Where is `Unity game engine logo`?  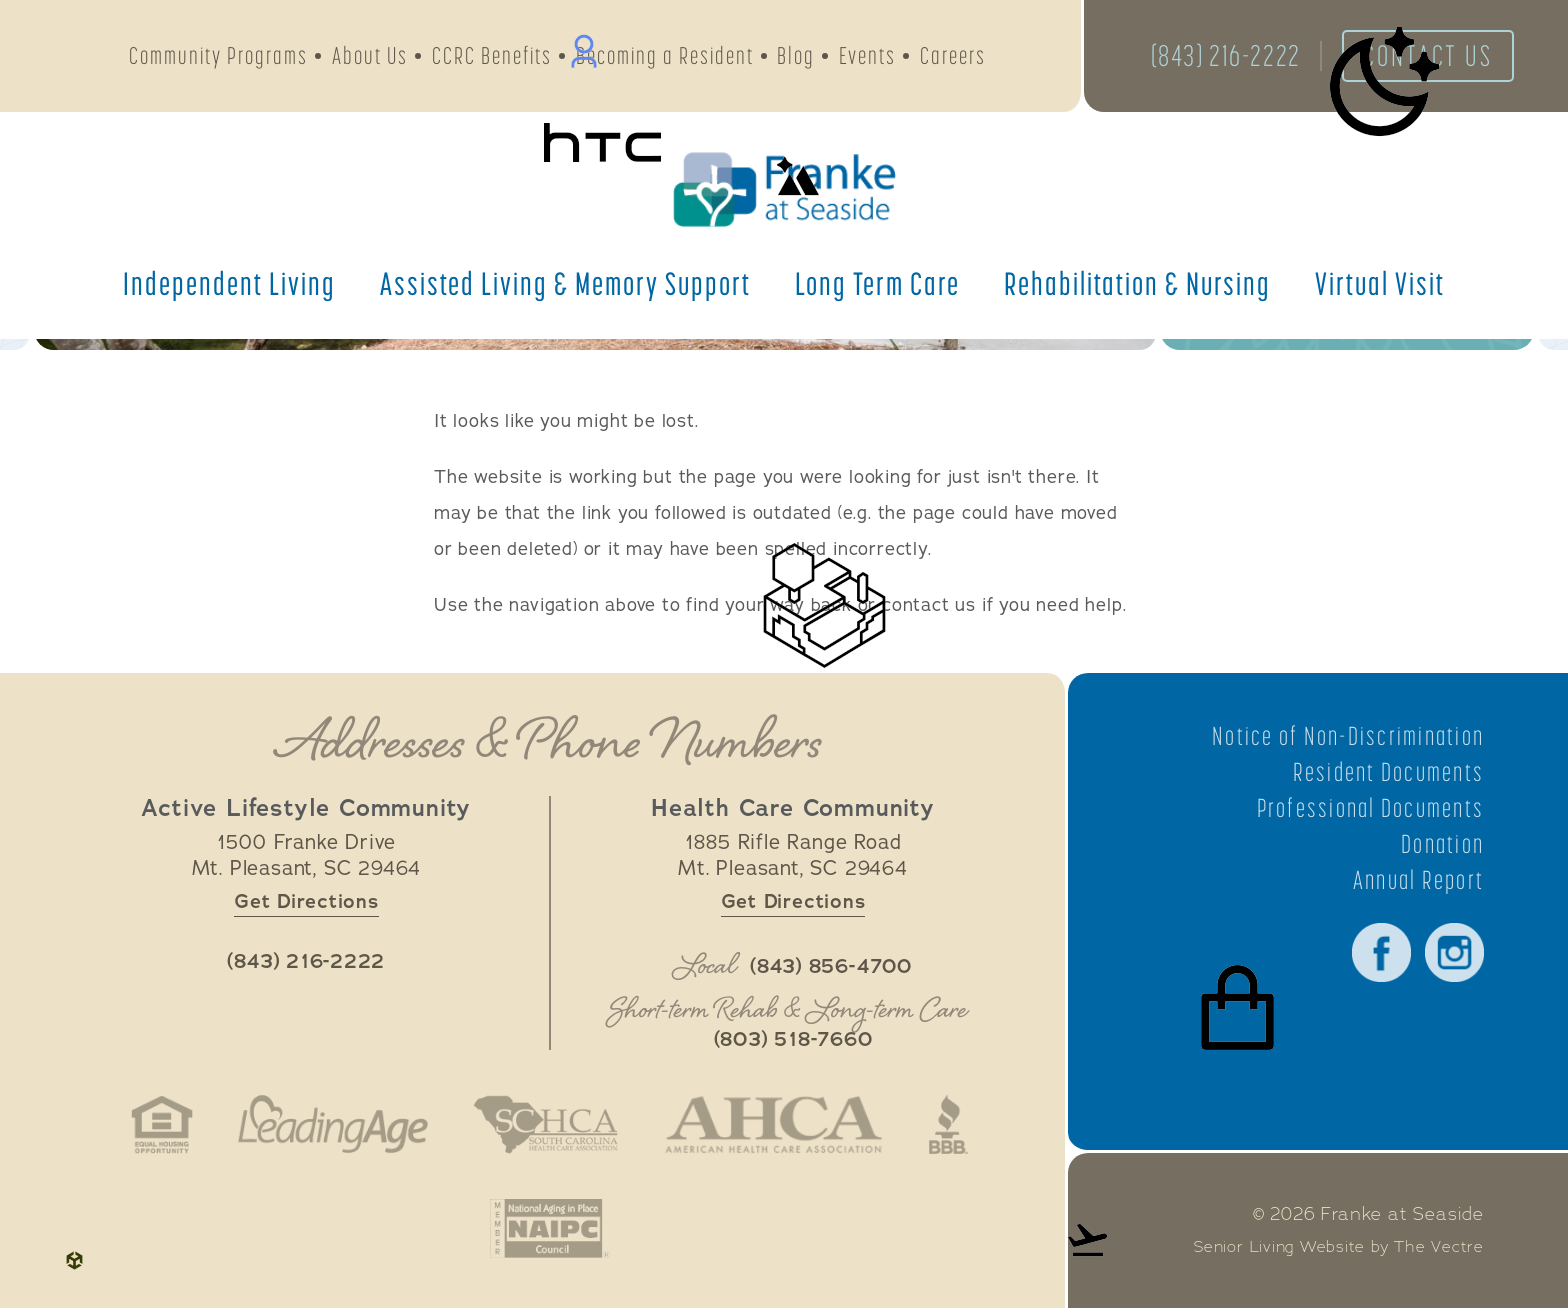
Unity game engine logo is located at coordinates (74, 1260).